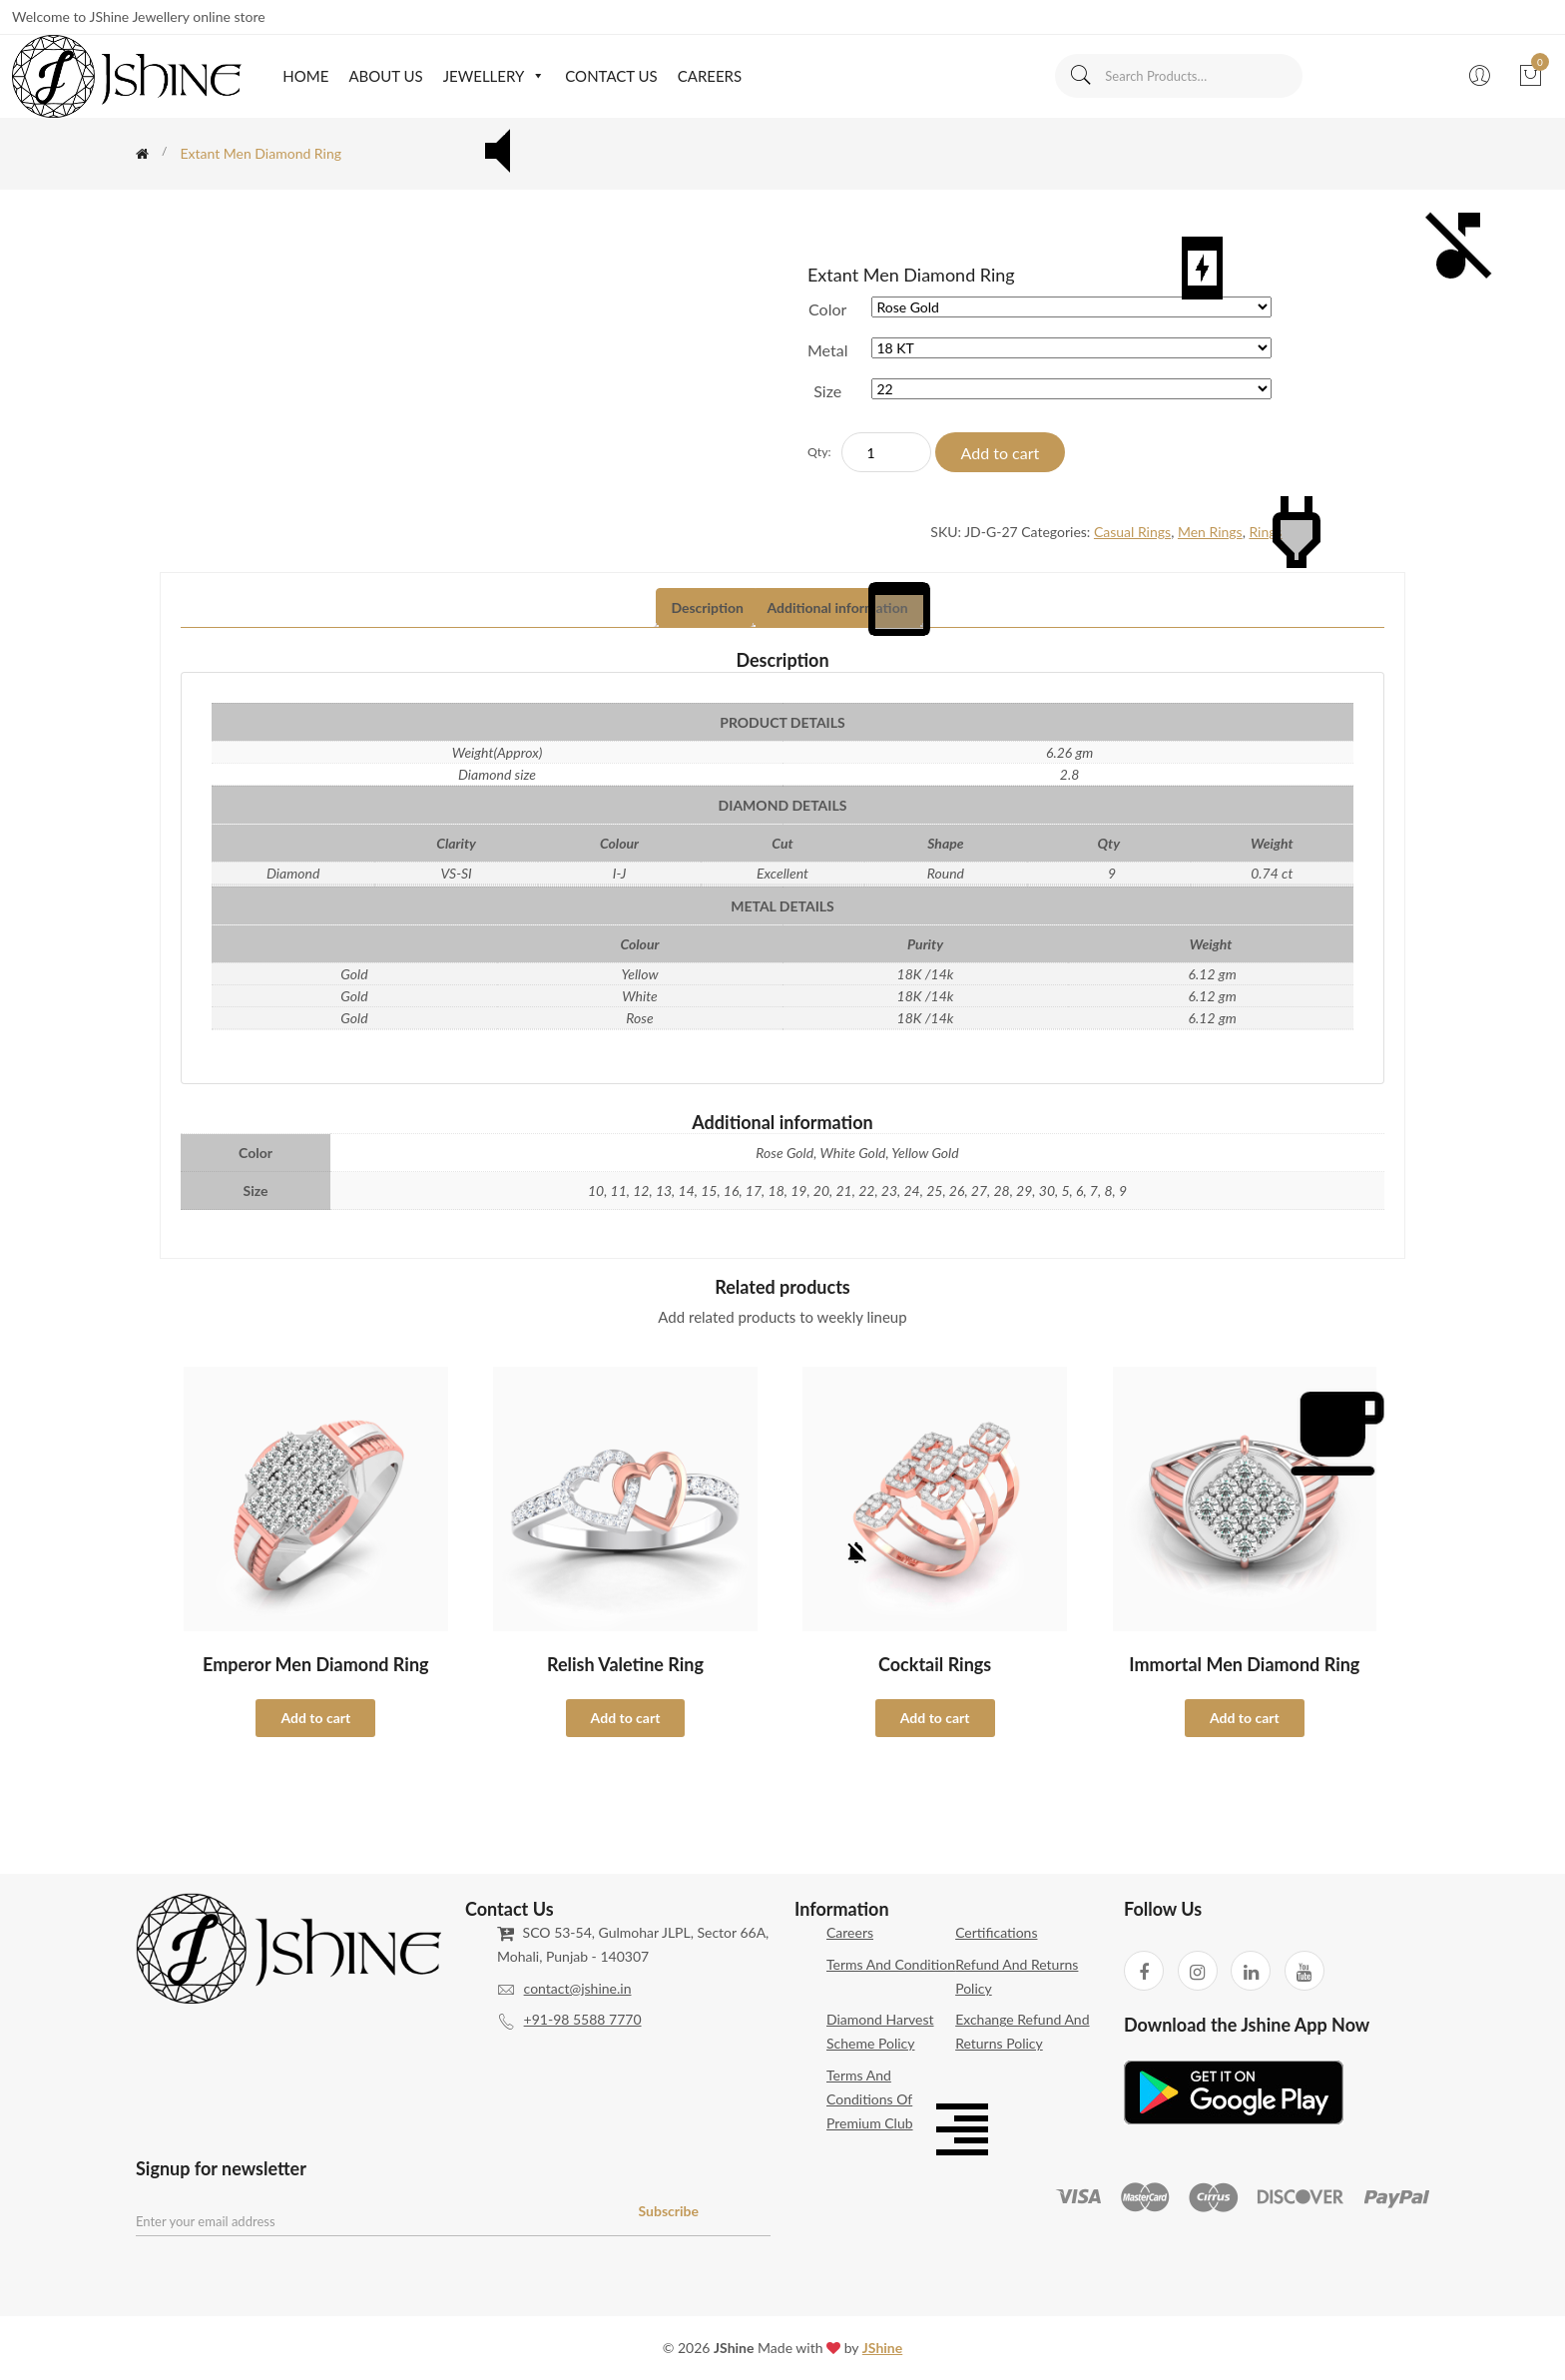 The height and width of the screenshot is (2380, 1565). Describe the element at coordinates (856, 1552) in the screenshot. I see `mute notifications` at that location.